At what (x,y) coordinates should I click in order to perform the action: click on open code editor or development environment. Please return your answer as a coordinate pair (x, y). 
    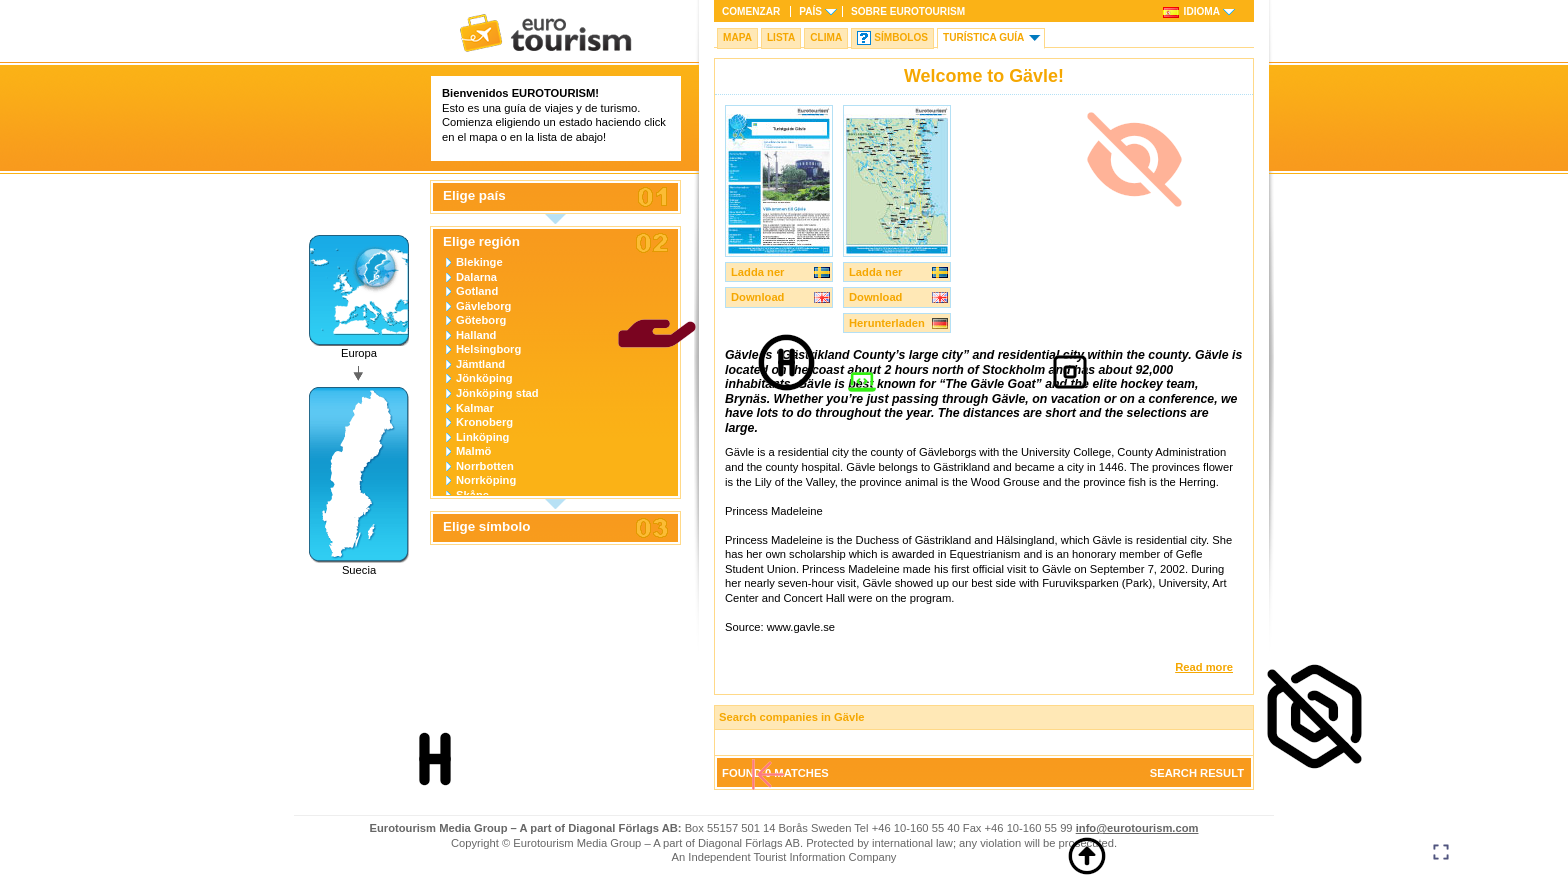
    Looking at the image, I should click on (862, 382).